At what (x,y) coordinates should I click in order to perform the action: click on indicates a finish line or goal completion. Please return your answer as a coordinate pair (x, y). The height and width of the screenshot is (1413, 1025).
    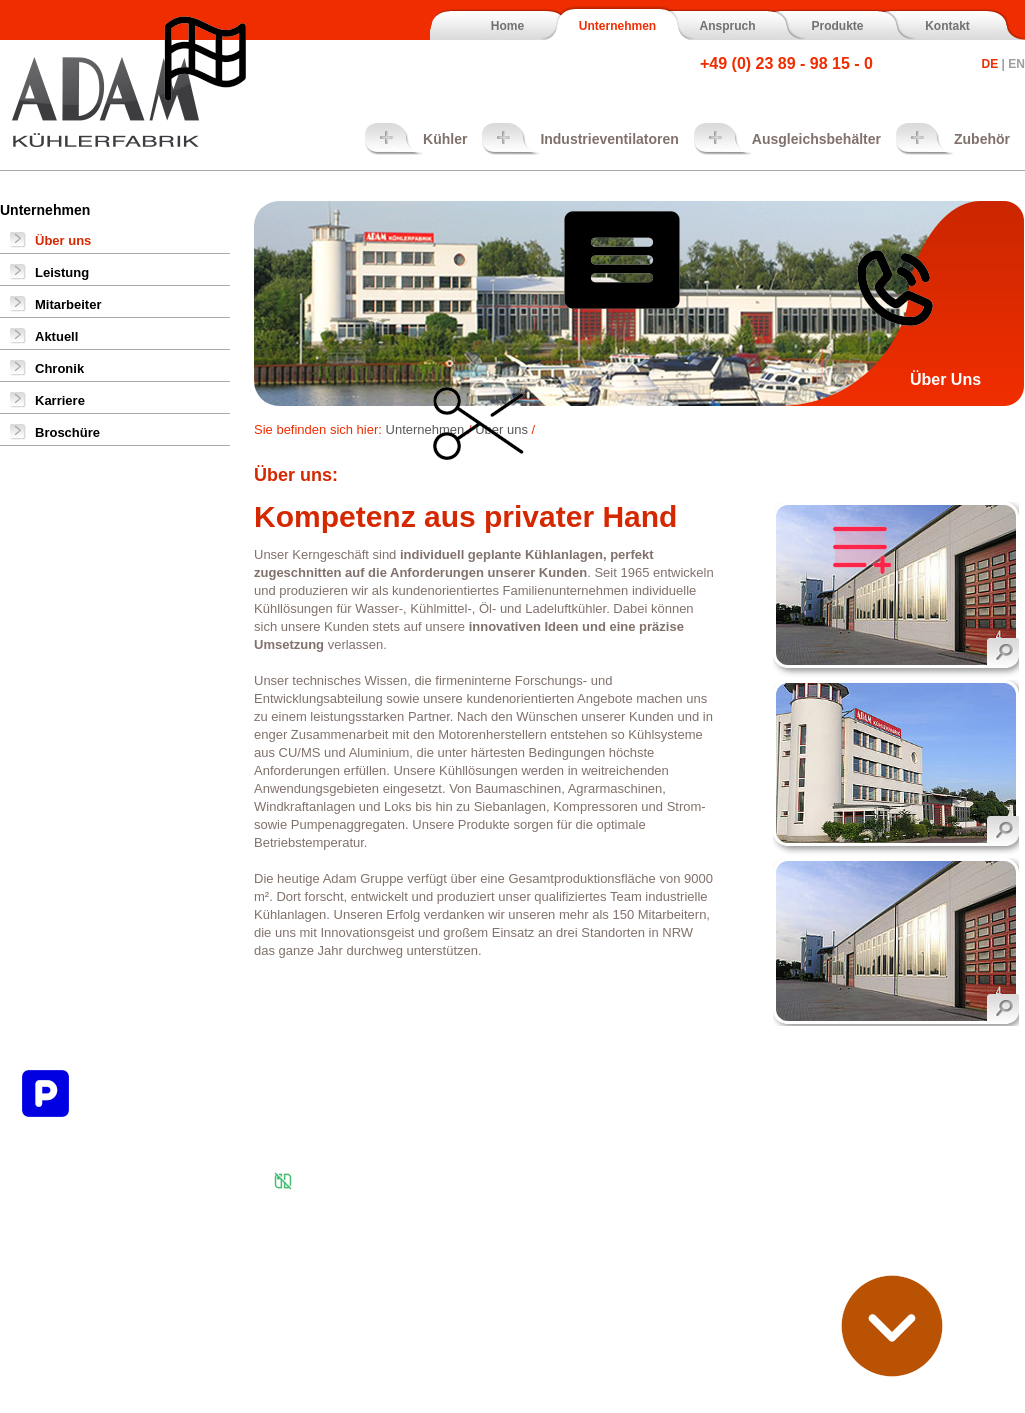
    Looking at the image, I should click on (202, 57).